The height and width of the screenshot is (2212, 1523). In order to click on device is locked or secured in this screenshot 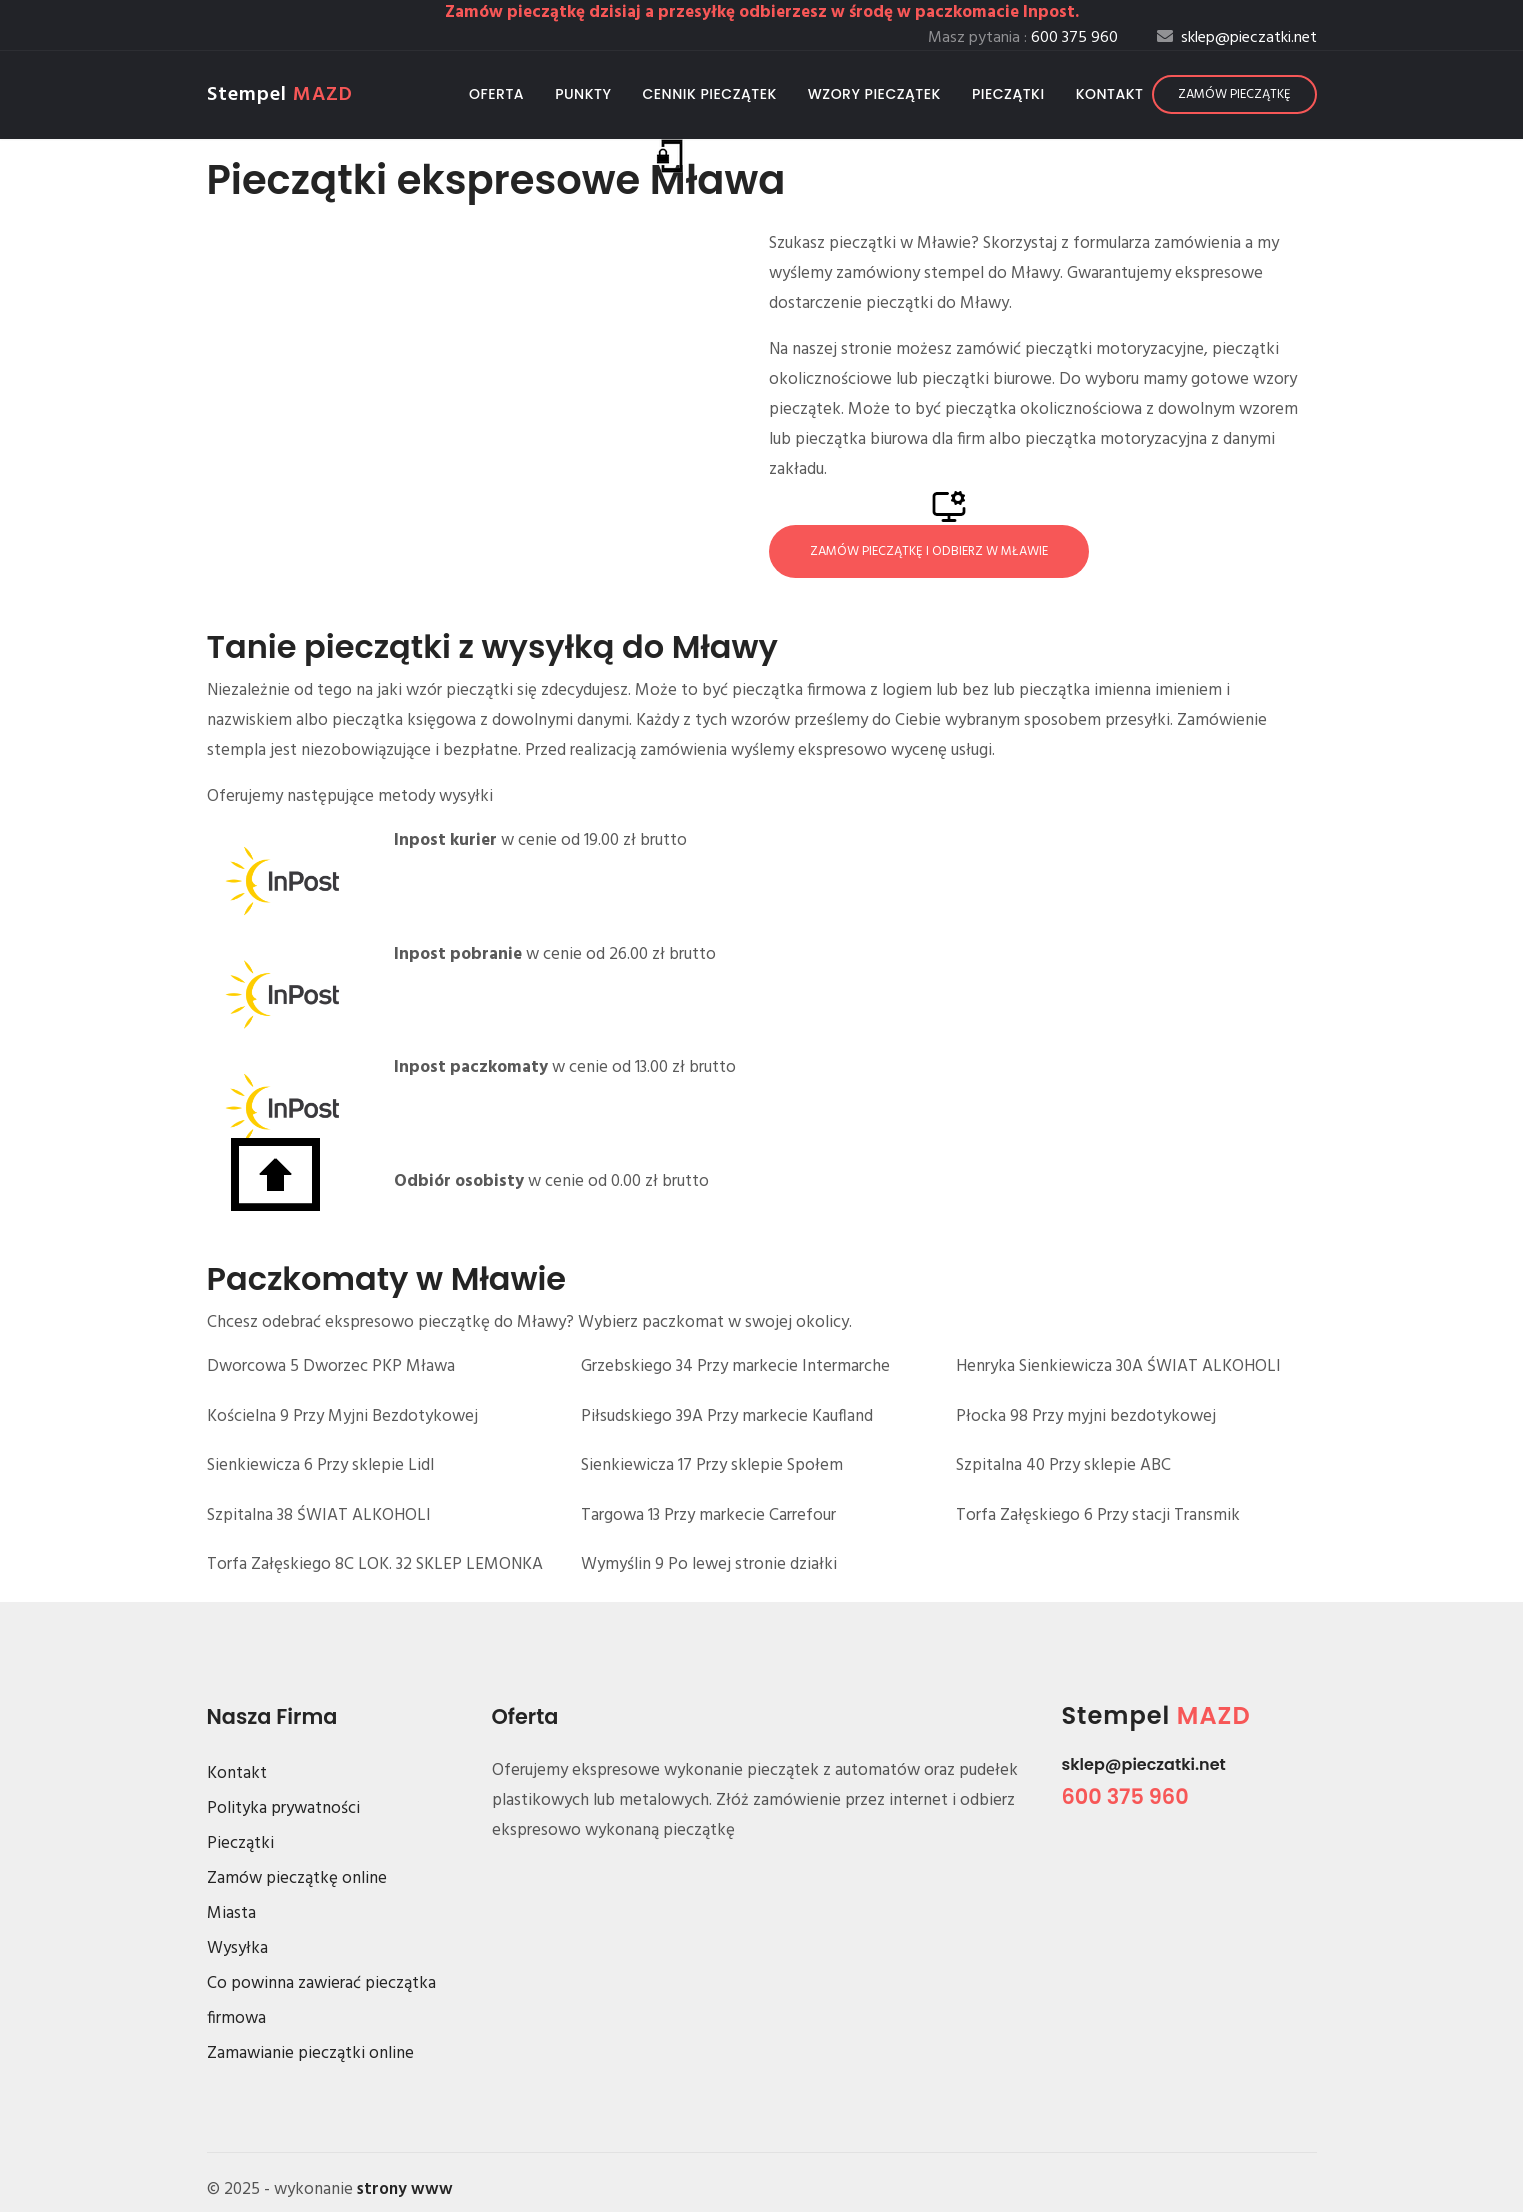, I will do `click(669, 156)`.